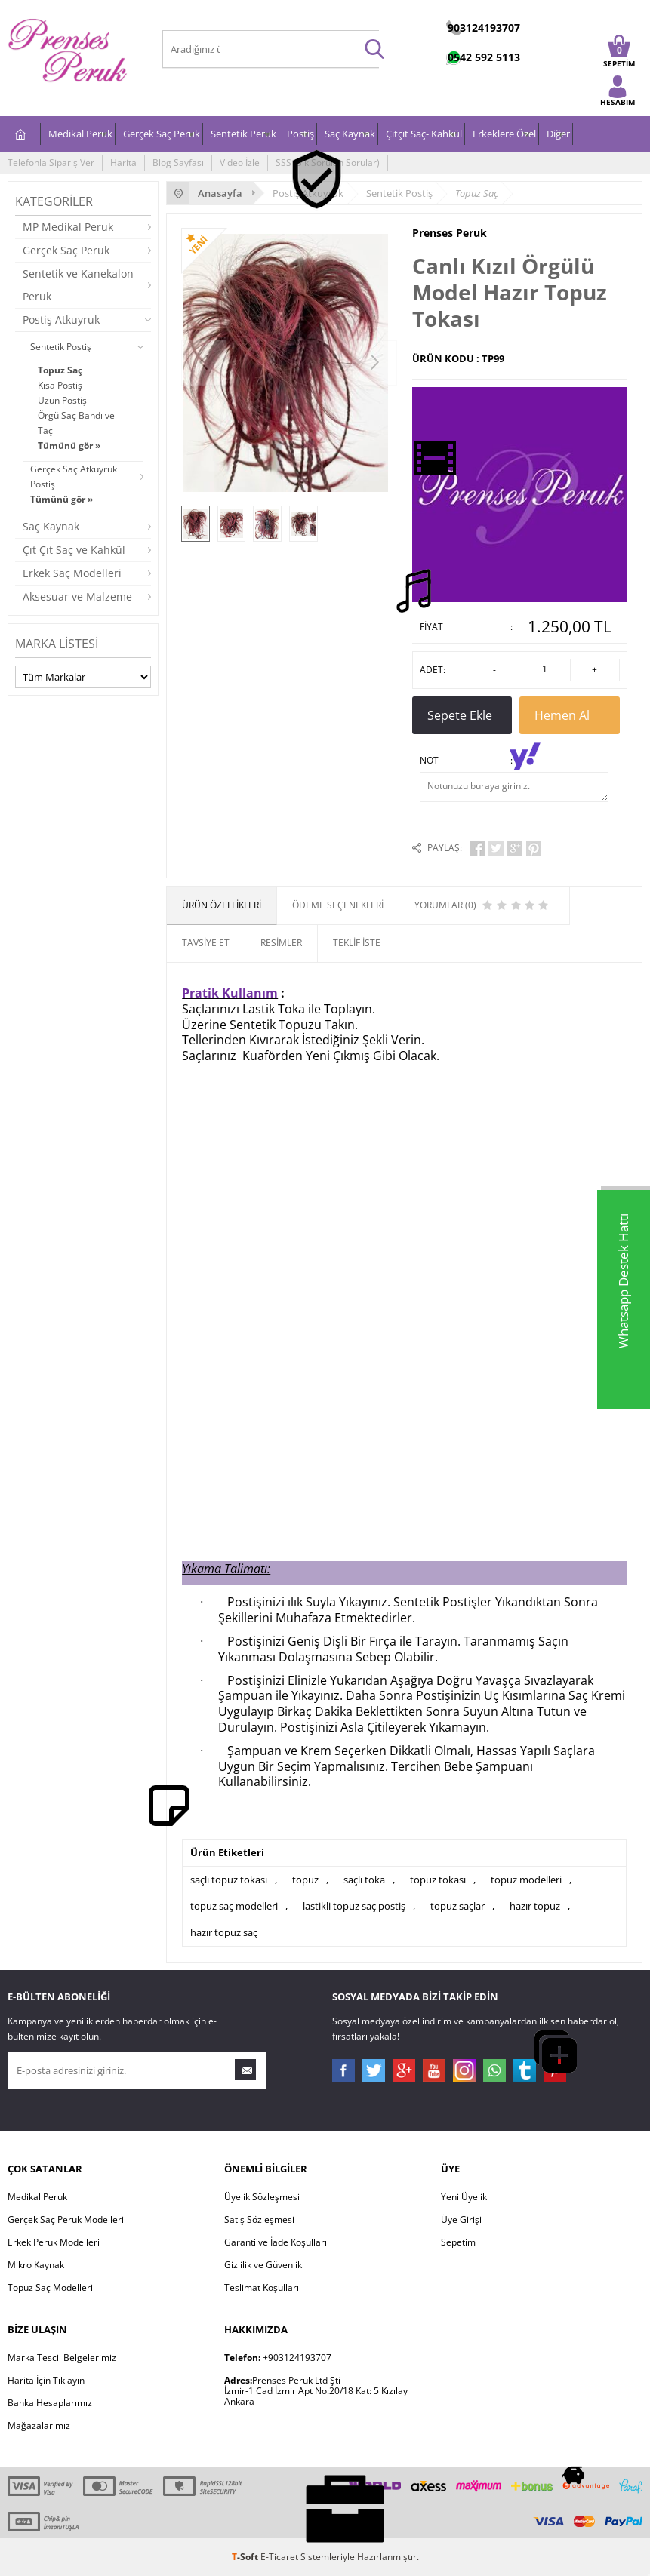 The image size is (650, 2576). I want to click on access work or business-related content, so click(345, 2509).